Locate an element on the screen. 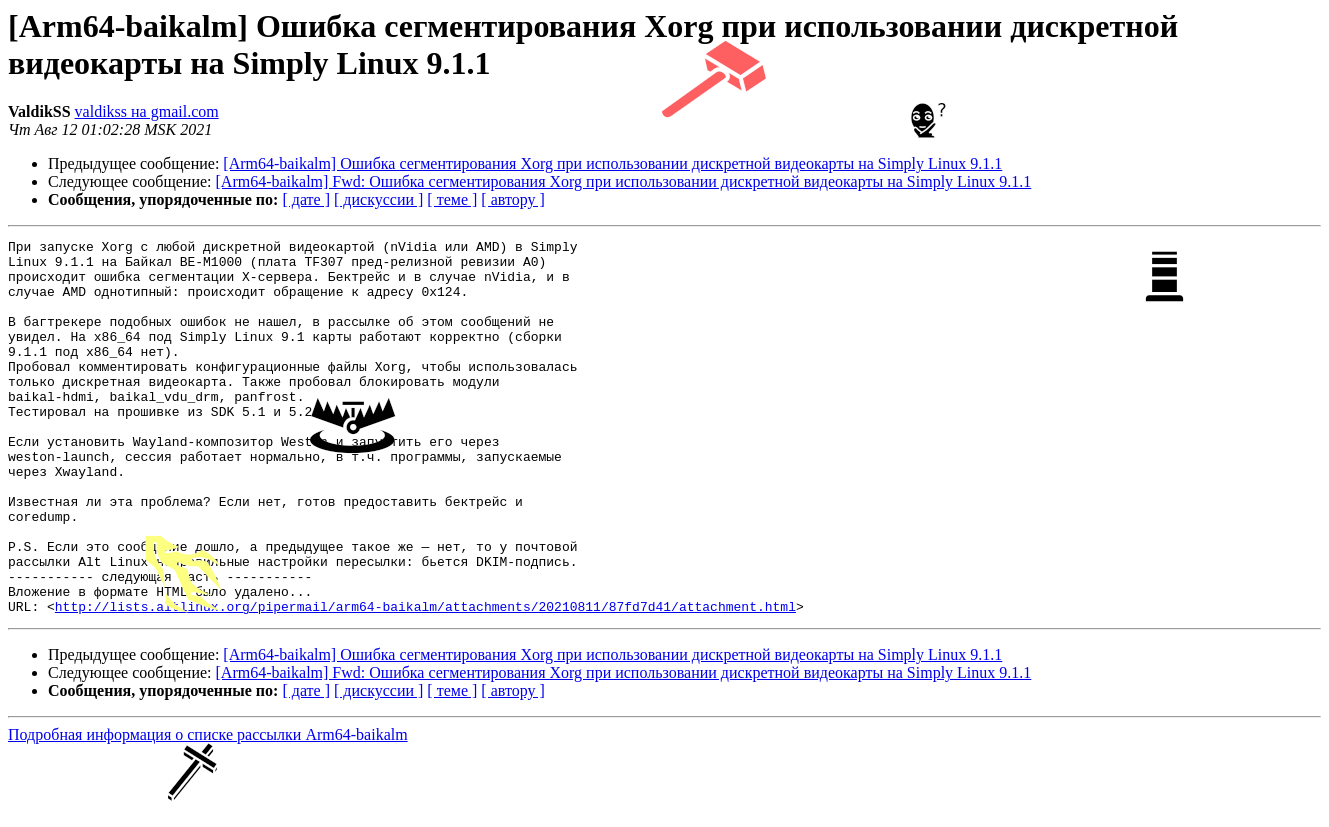 This screenshot has width=1329, height=827. access crafting or building tools is located at coordinates (714, 79).